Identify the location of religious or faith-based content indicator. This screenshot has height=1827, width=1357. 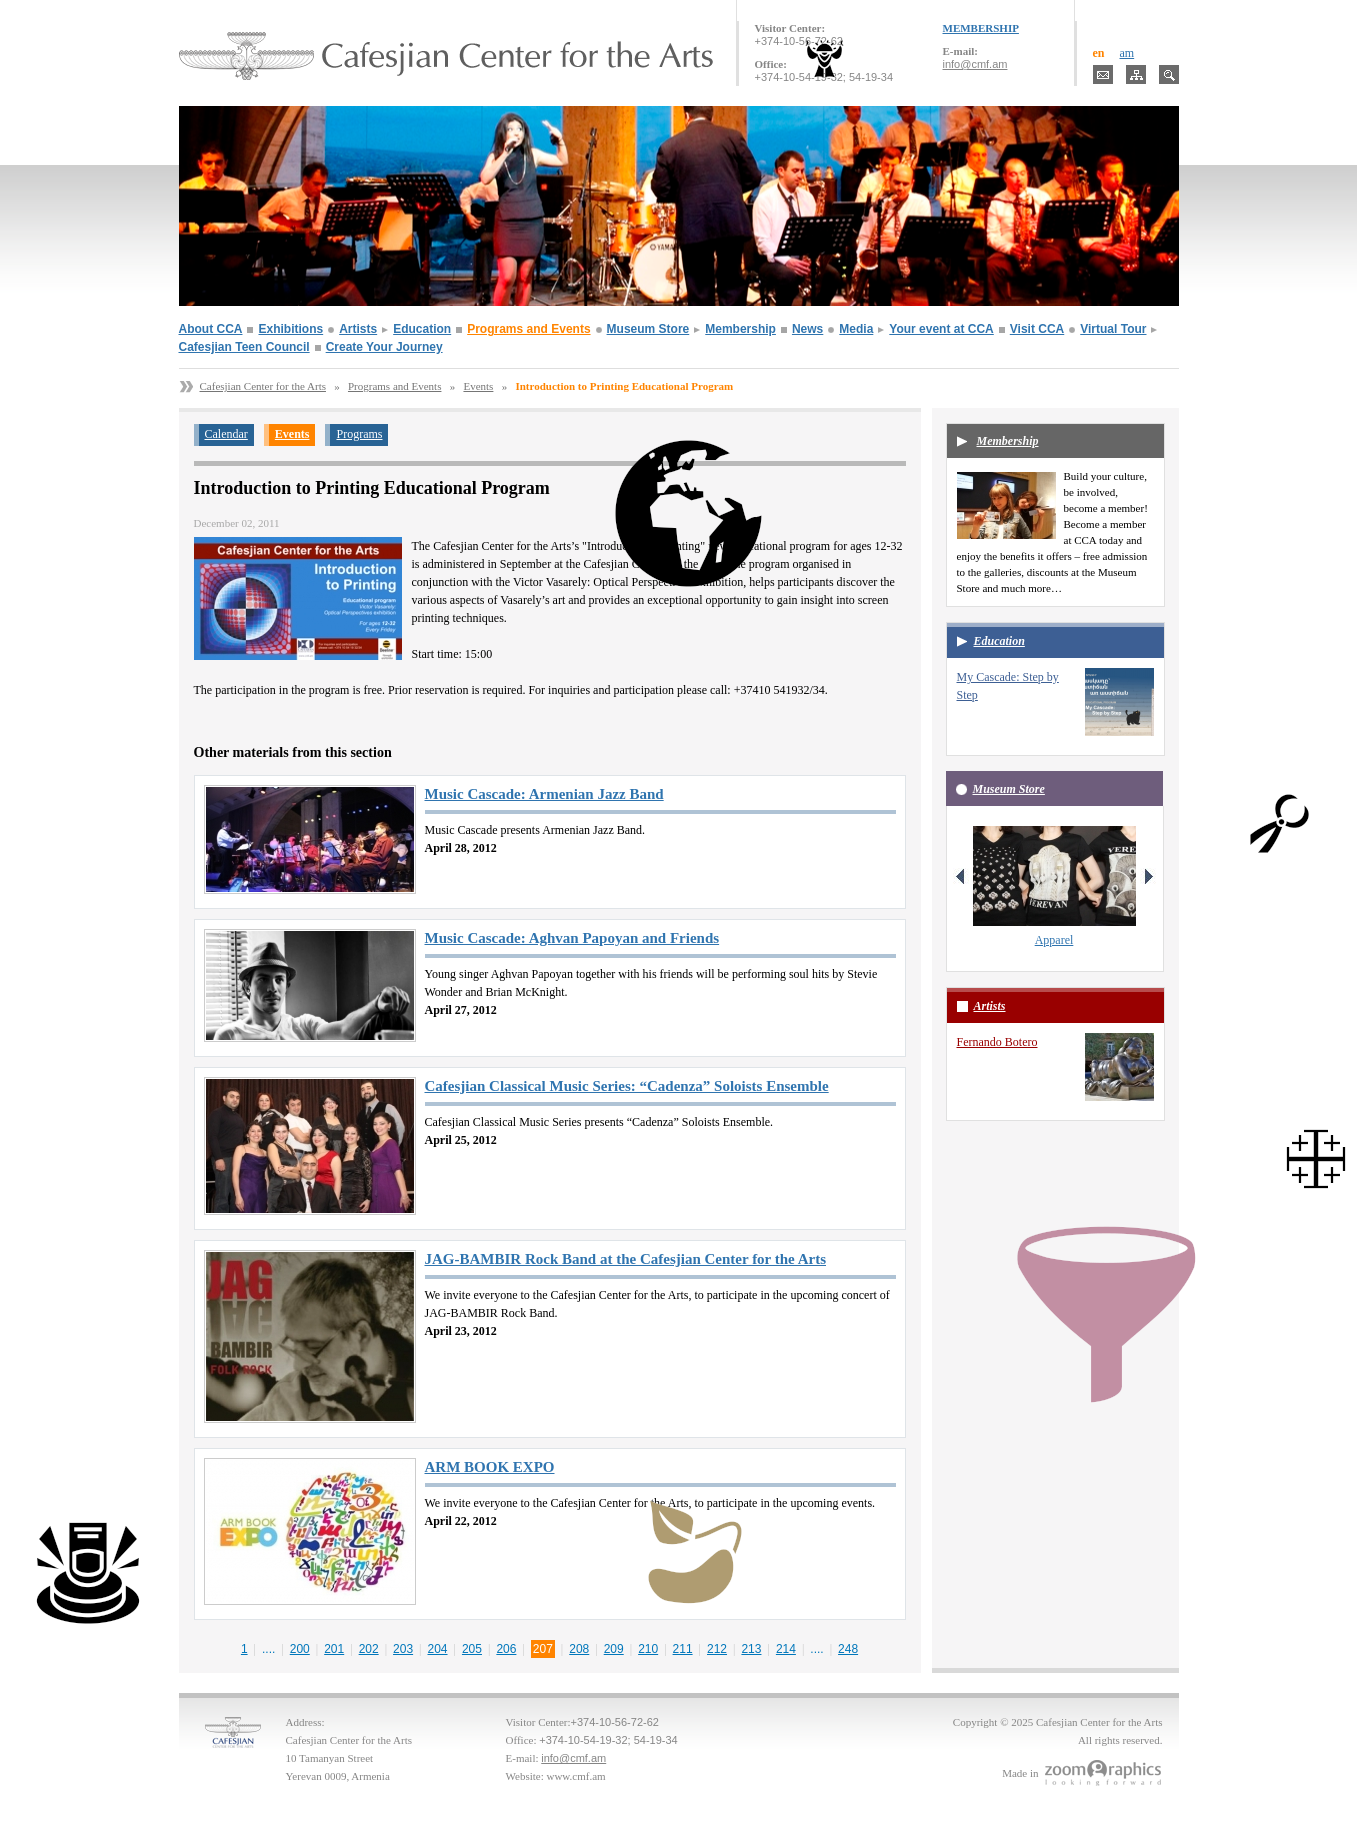
(1316, 1159).